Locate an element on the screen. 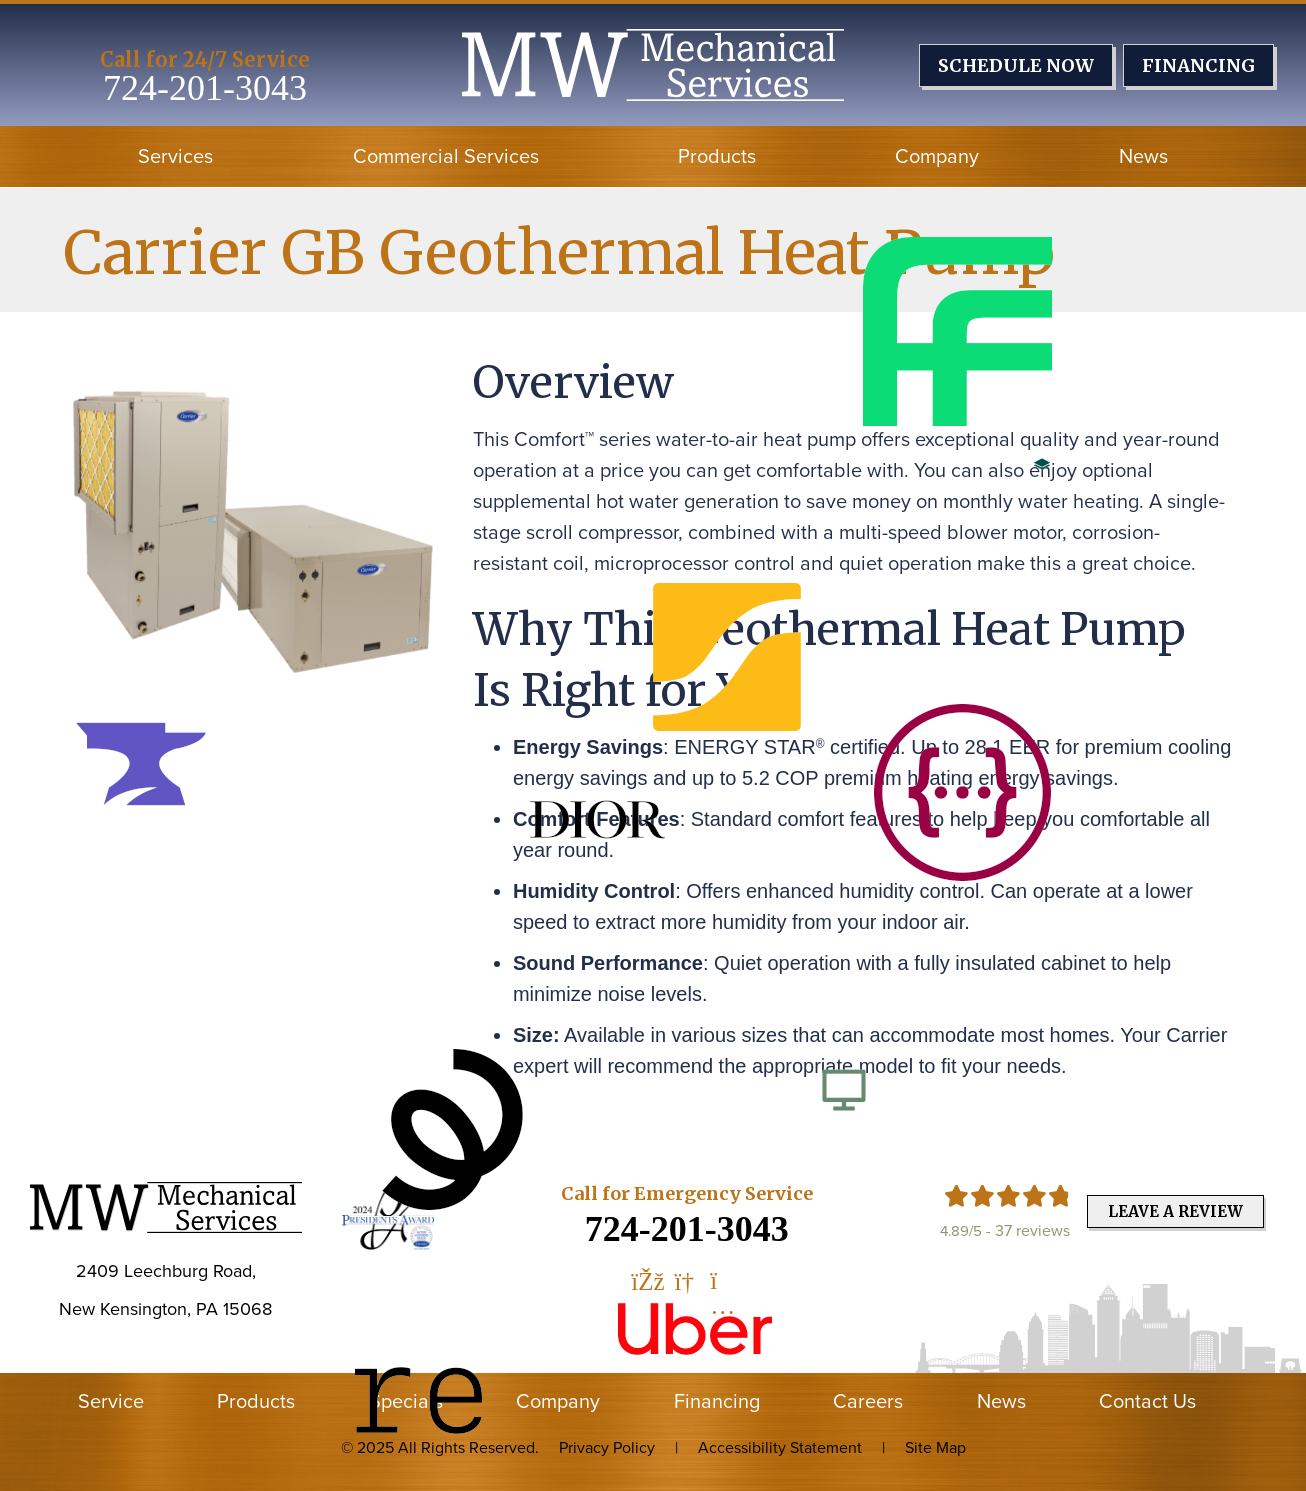 Image resolution: width=1306 pixels, height=1491 pixels. open the Farfetch app is located at coordinates (957, 331).